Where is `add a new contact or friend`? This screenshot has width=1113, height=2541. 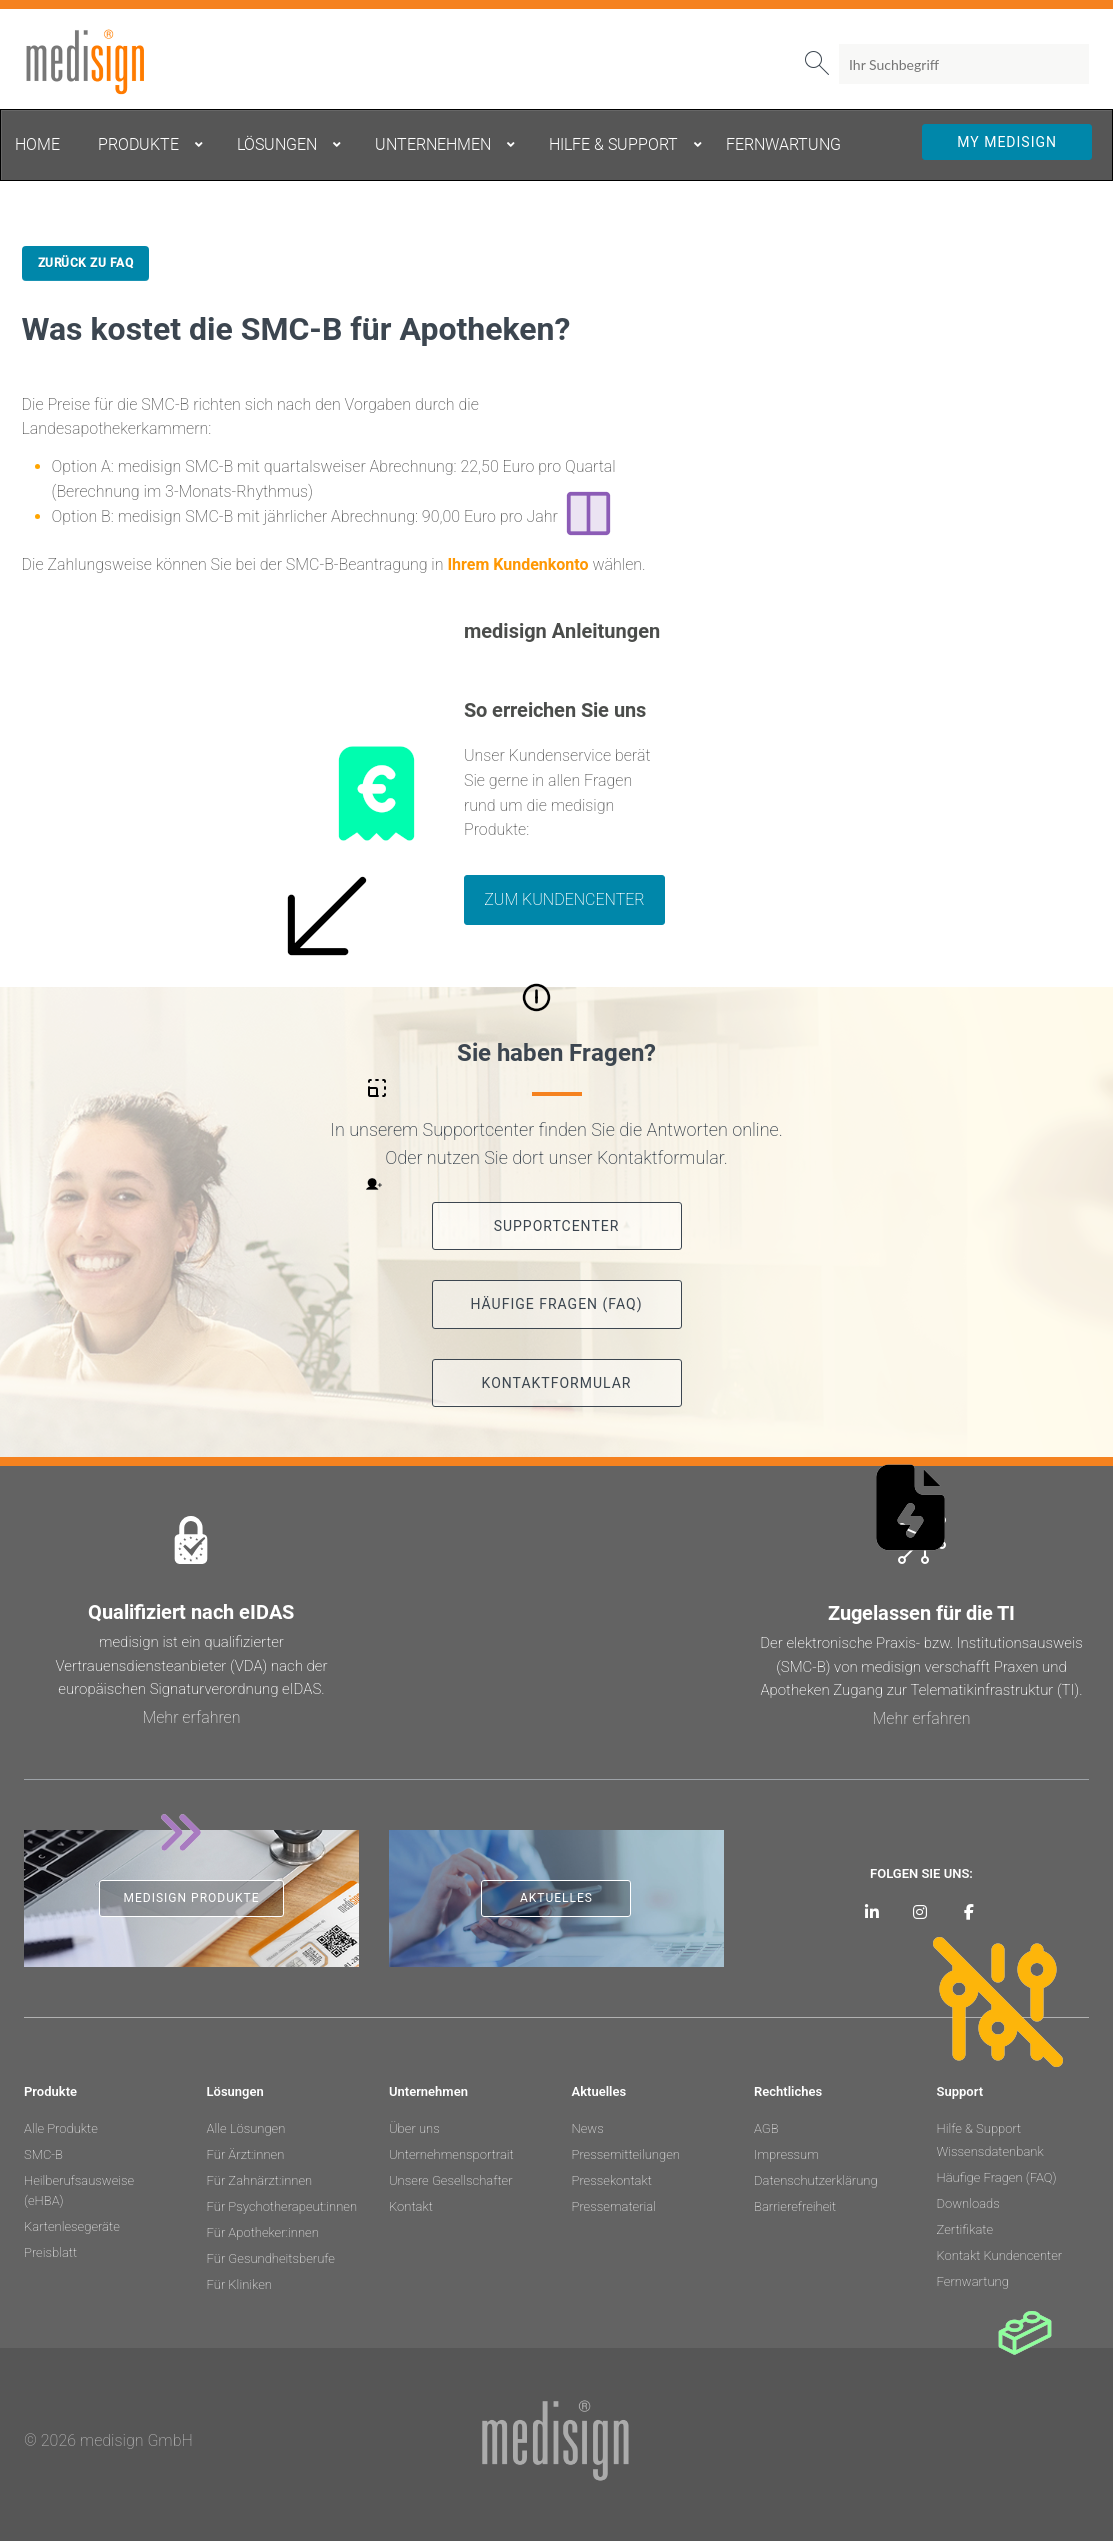 add a new contact or friend is located at coordinates (373, 1184).